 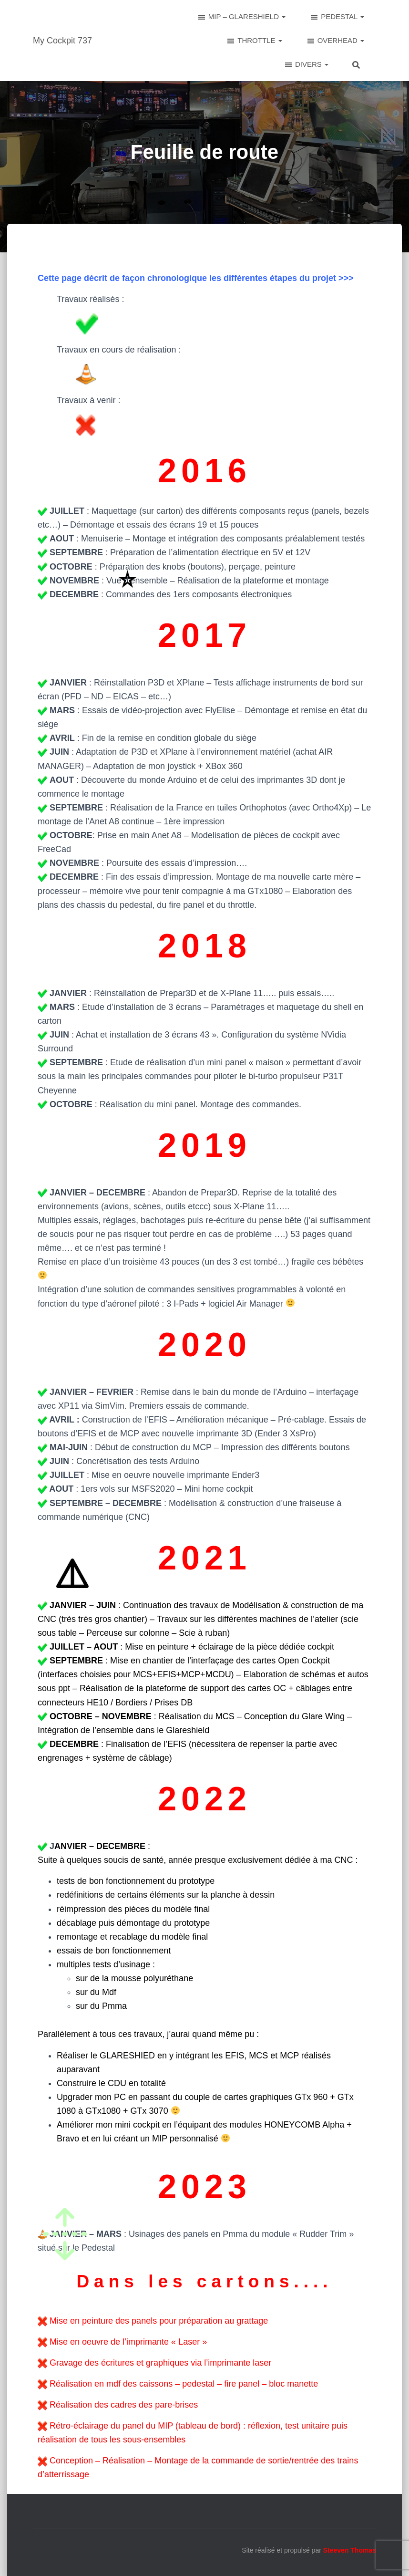 What do you see at coordinates (65, 2234) in the screenshot?
I see `expand collapsed content` at bounding box center [65, 2234].